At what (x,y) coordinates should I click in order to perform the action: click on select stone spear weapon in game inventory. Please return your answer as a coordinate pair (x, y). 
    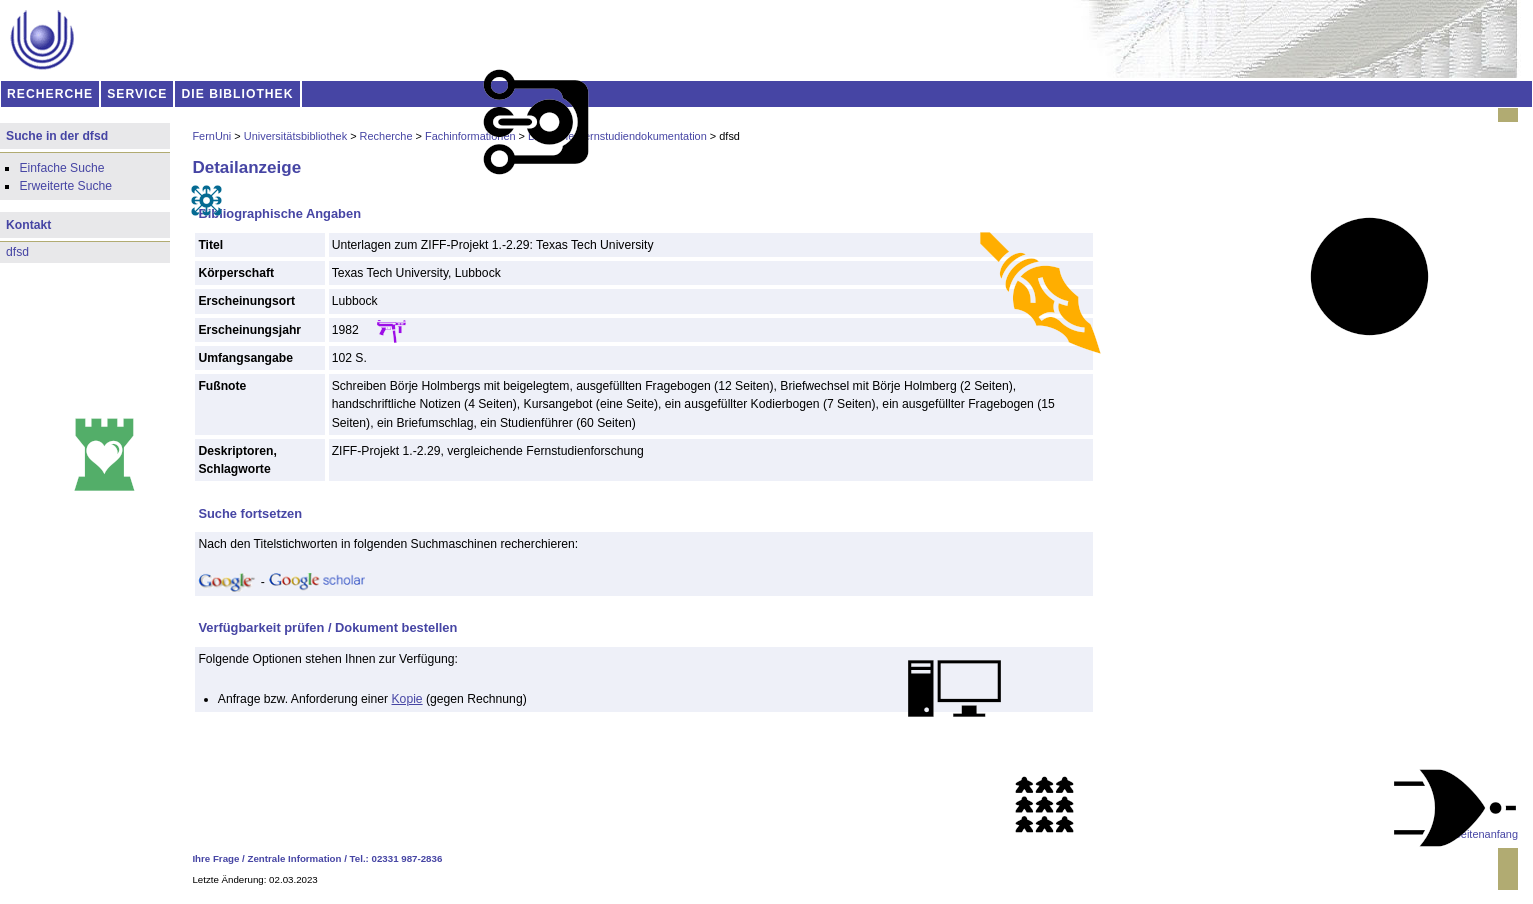
    Looking at the image, I should click on (1040, 292).